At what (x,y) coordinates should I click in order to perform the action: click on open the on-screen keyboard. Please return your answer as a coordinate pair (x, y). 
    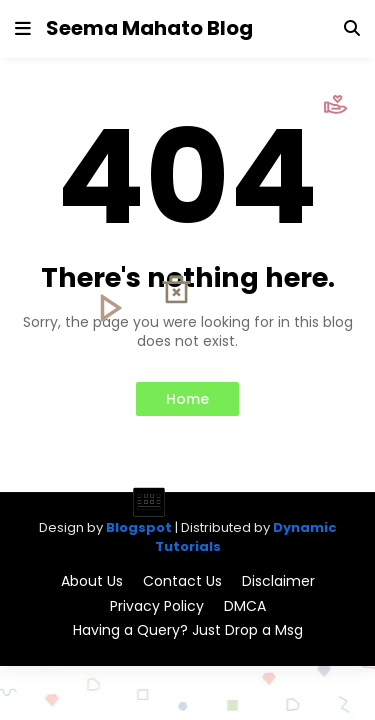
    Looking at the image, I should click on (149, 502).